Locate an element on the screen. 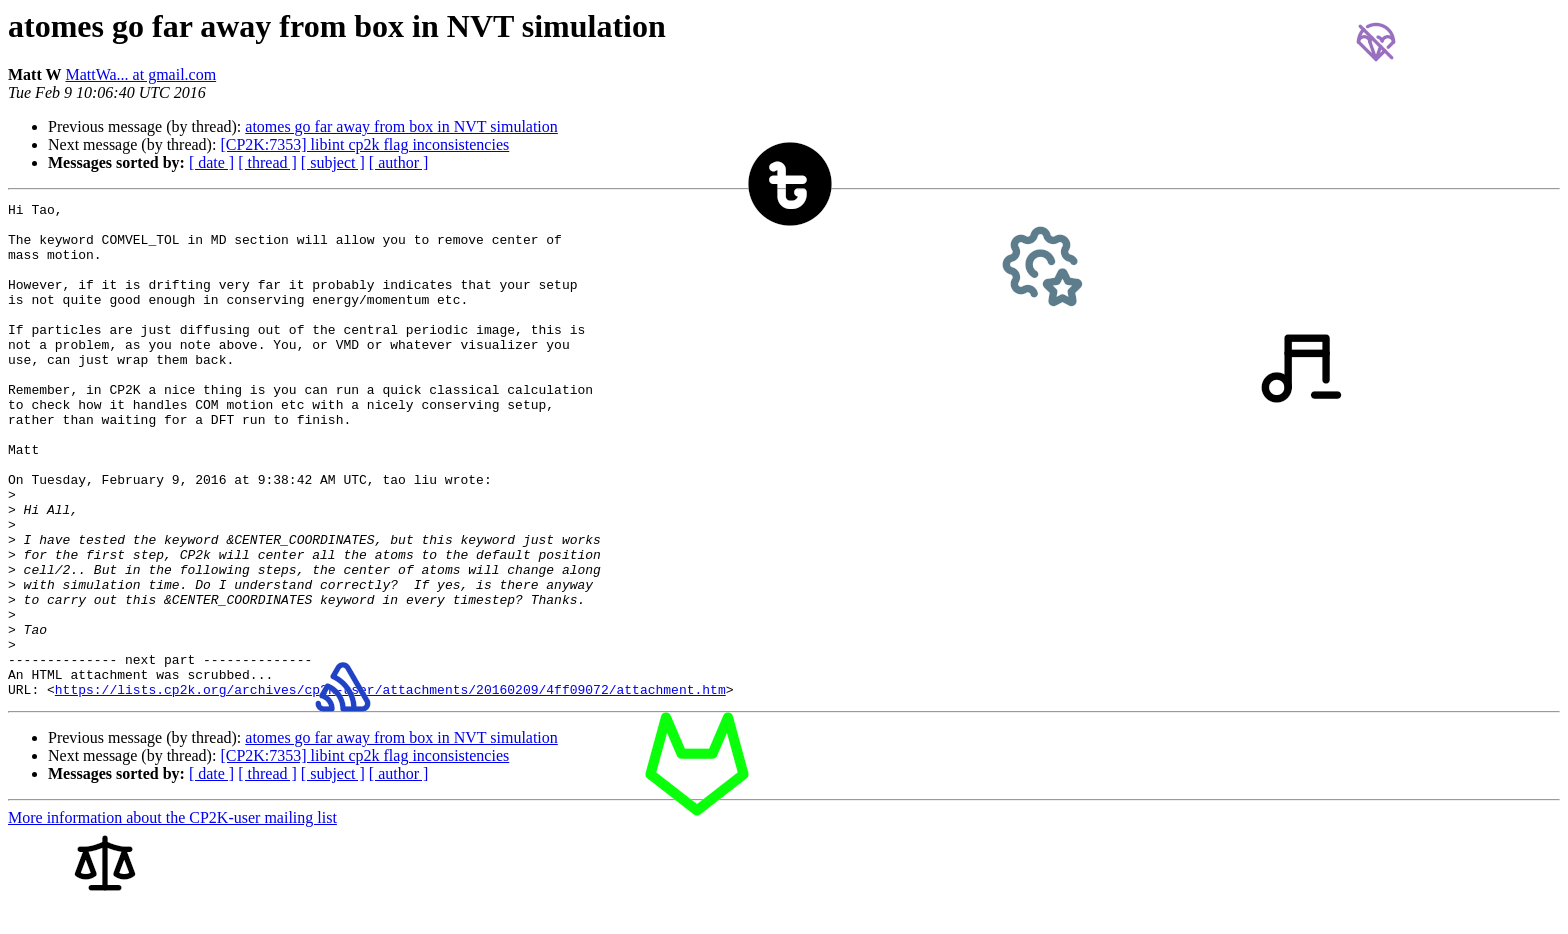 The width and height of the screenshot is (1568, 934). parachute deployment disabled is located at coordinates (1376, 42).